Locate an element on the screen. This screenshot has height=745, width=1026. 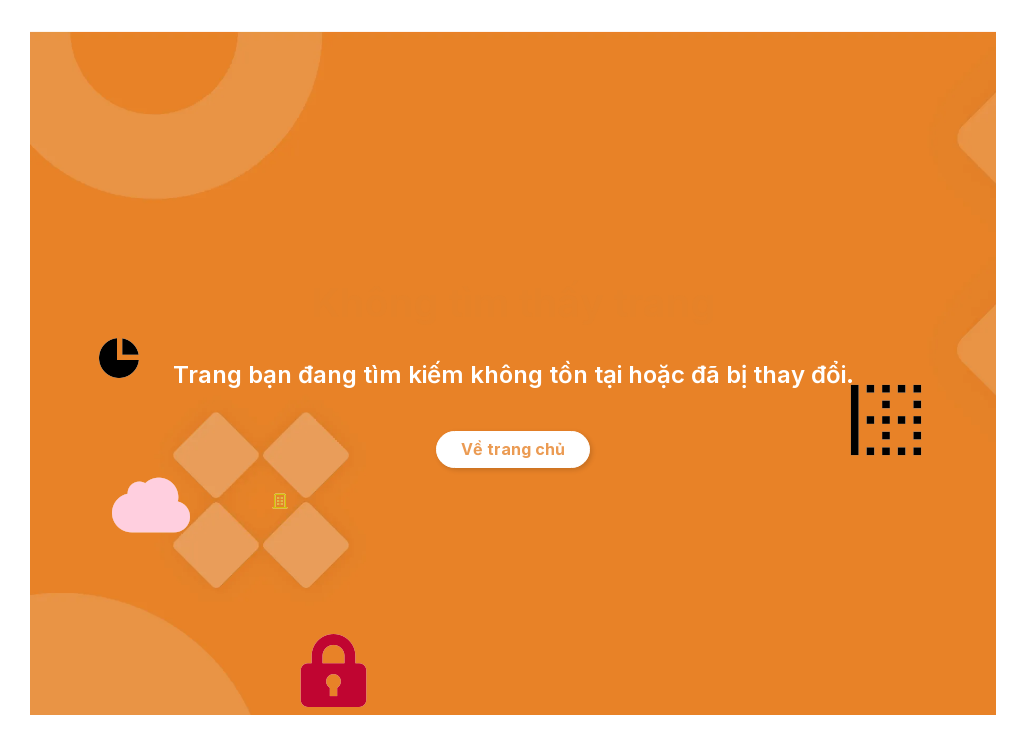
cloud storage or sync status is located at coordinates (151, 505).